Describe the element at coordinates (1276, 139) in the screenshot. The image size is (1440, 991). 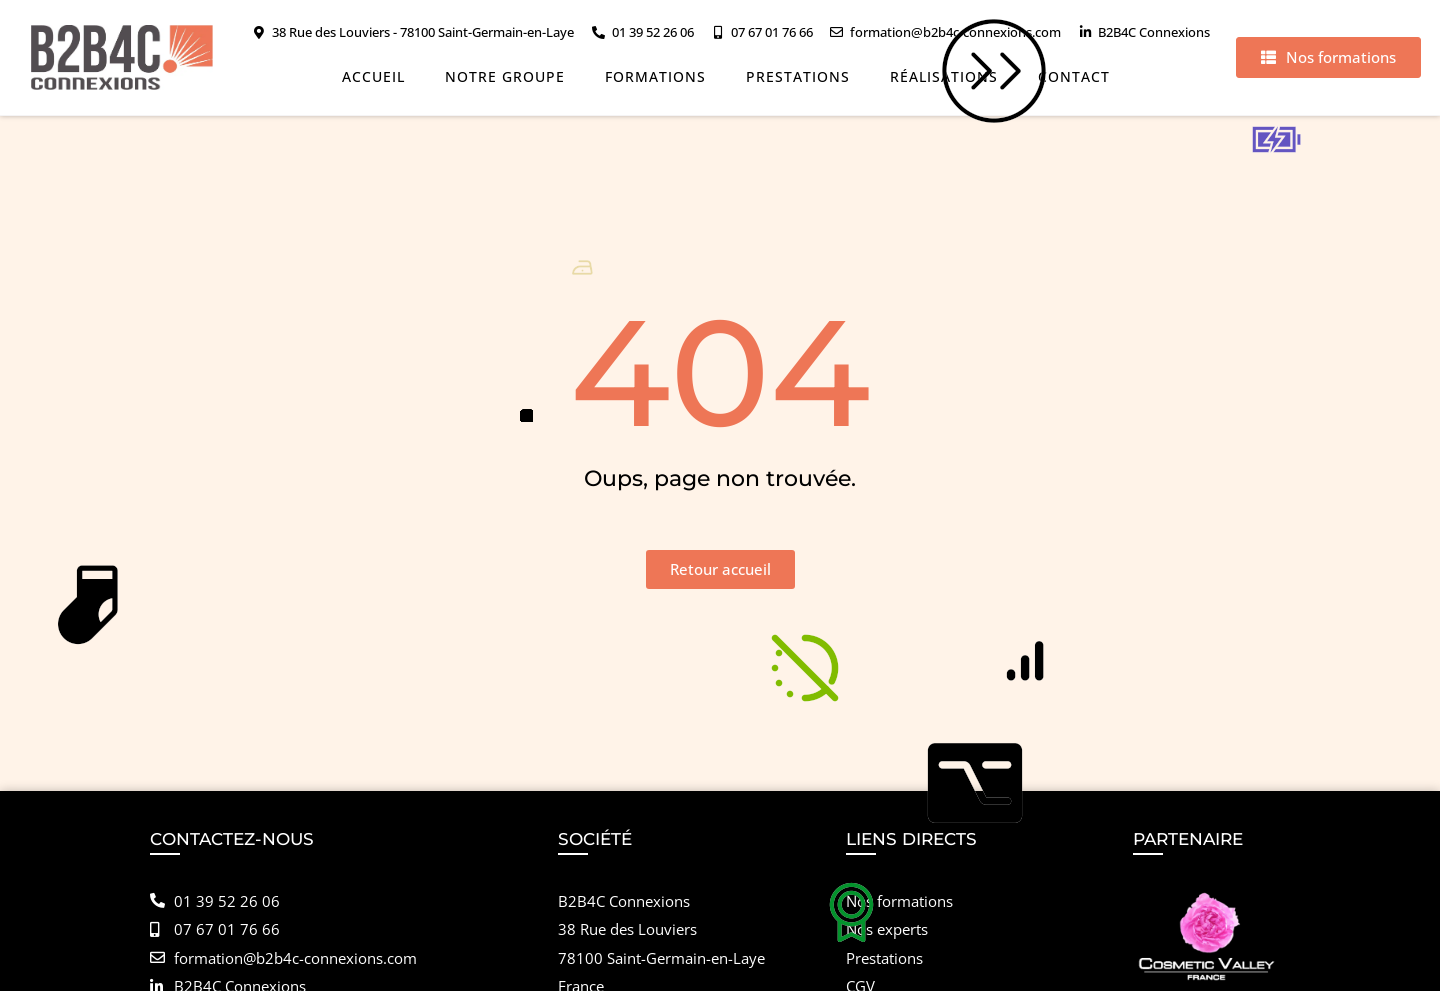
I see `indicates device is currently charging` at that location.